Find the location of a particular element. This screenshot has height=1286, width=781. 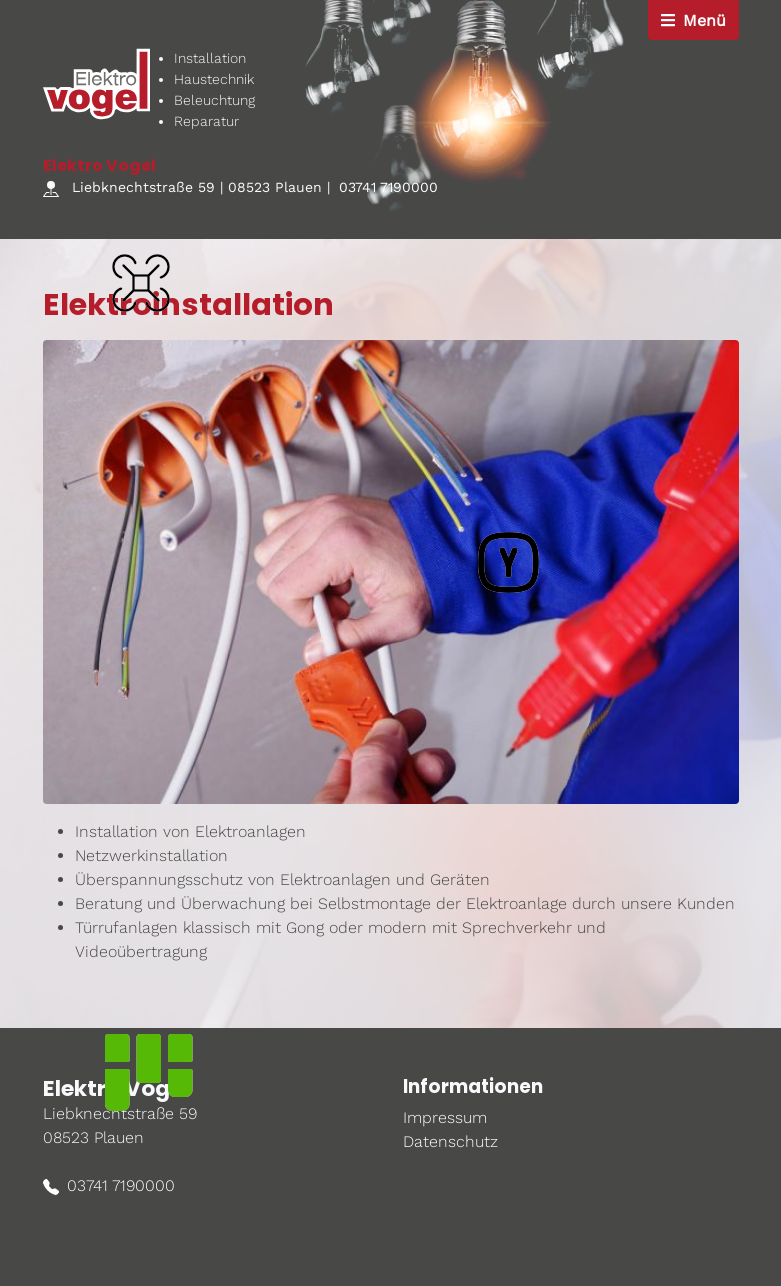

open kanban board view is located at coordinates (147, 1069).